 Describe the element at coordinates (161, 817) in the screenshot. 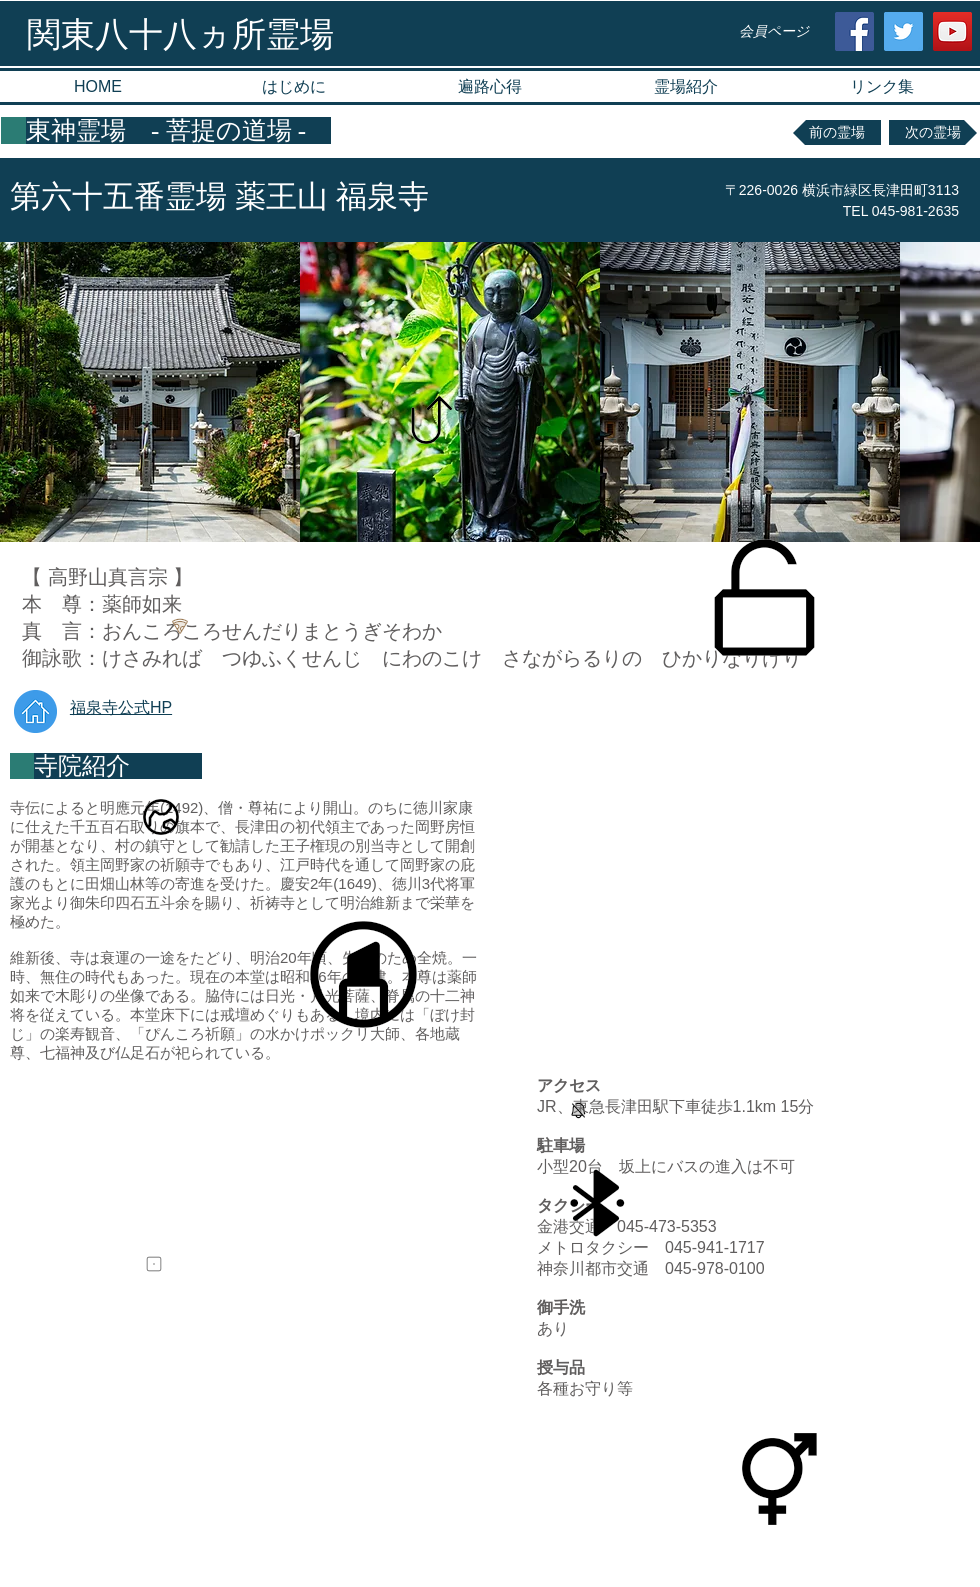

I see `switch to eastern hemisphere region` at that location.